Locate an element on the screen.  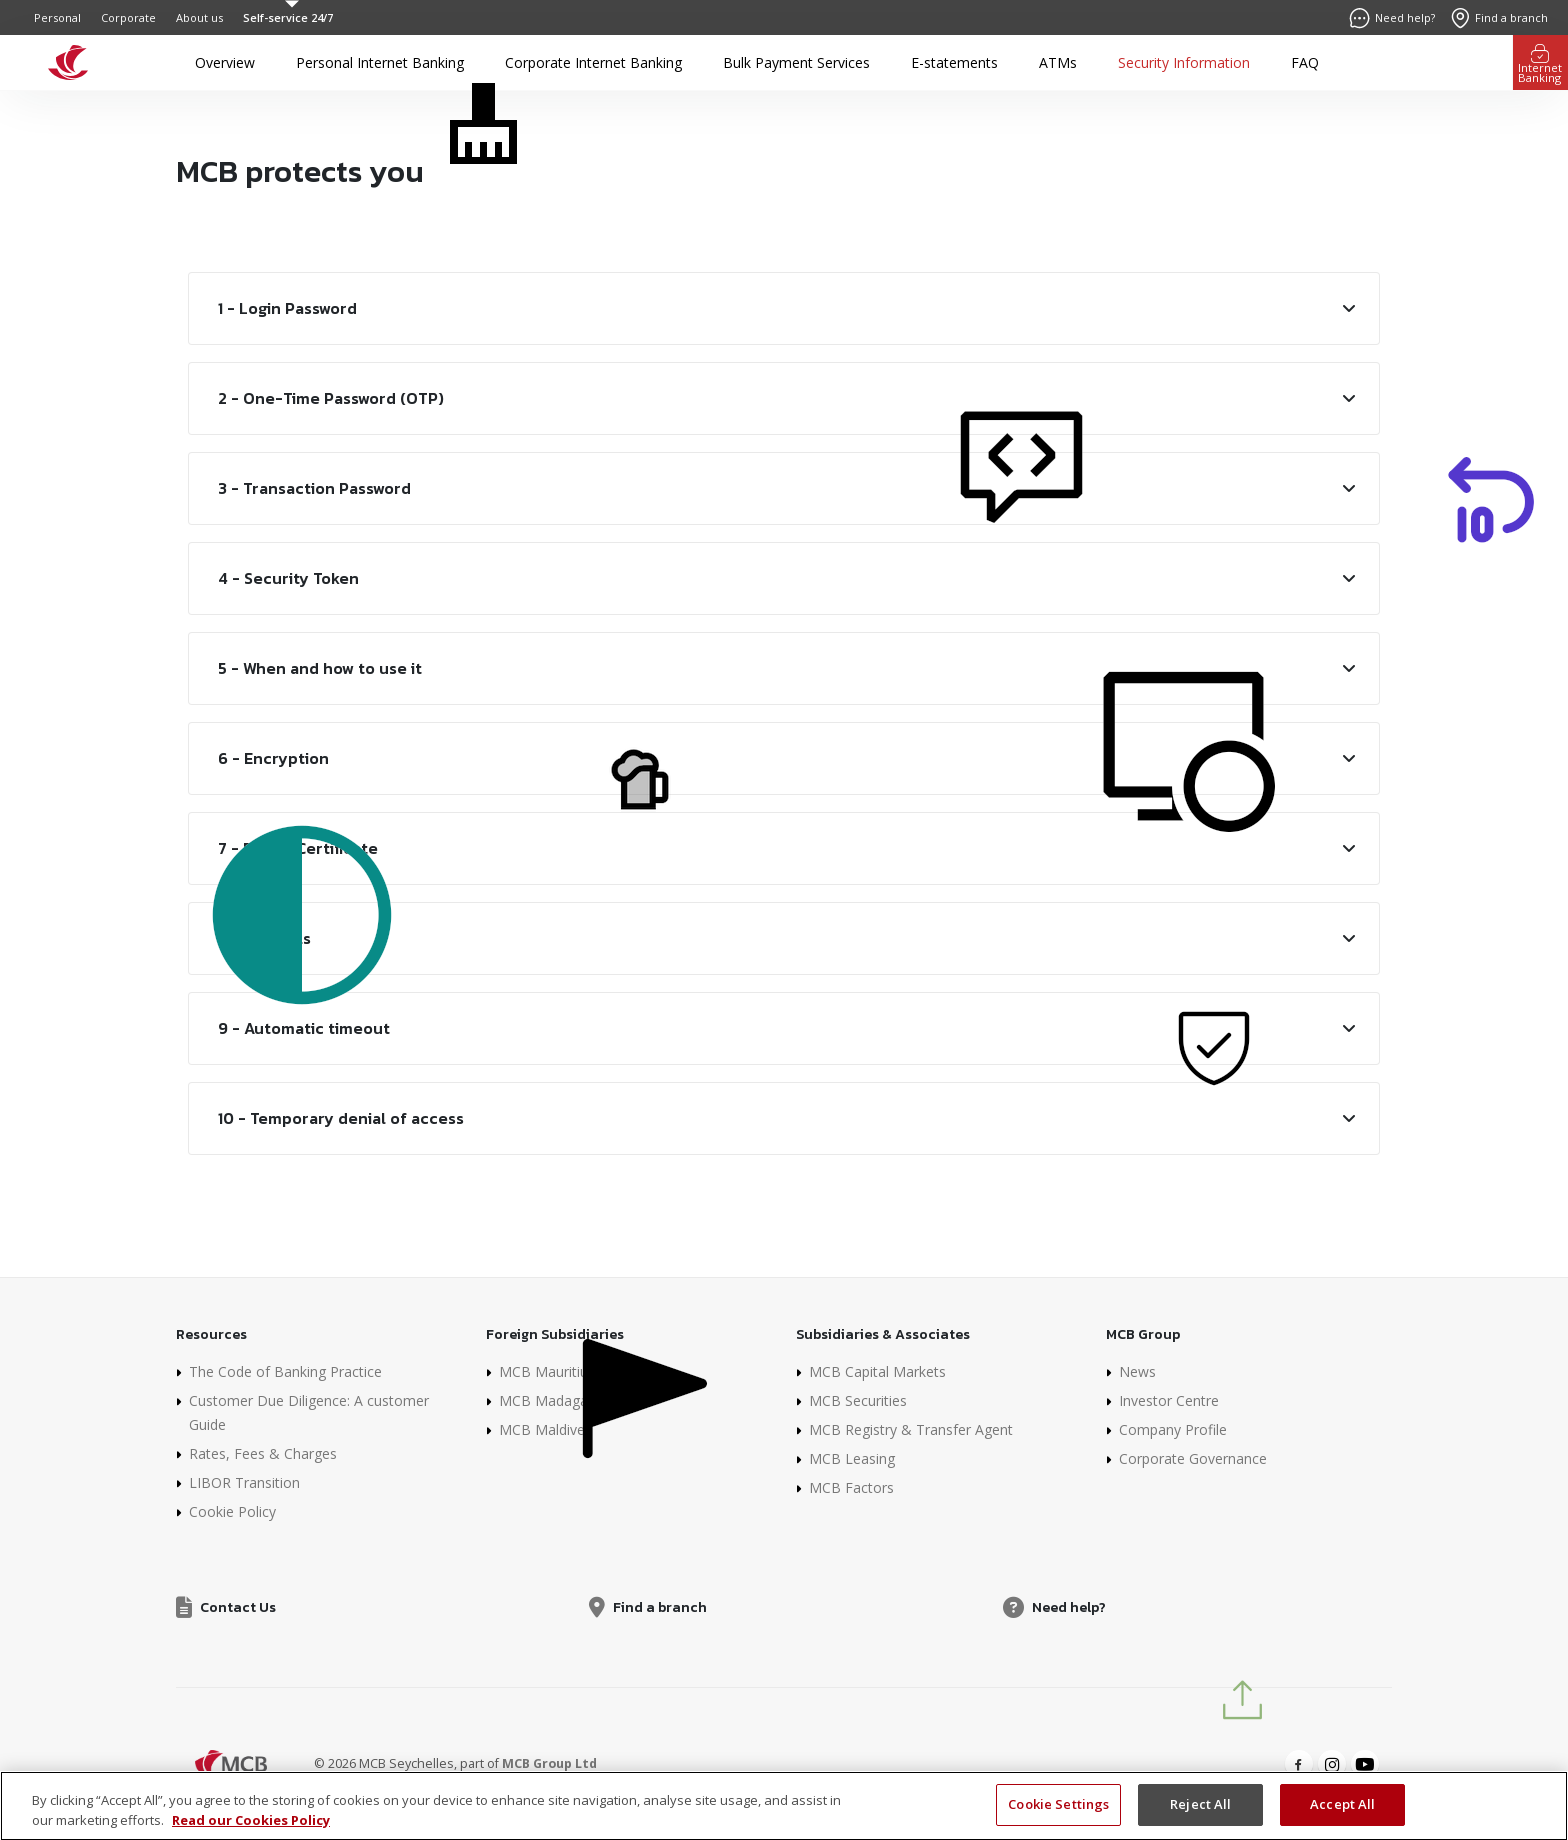
open code review comments is located at coordinates (1021, 463).